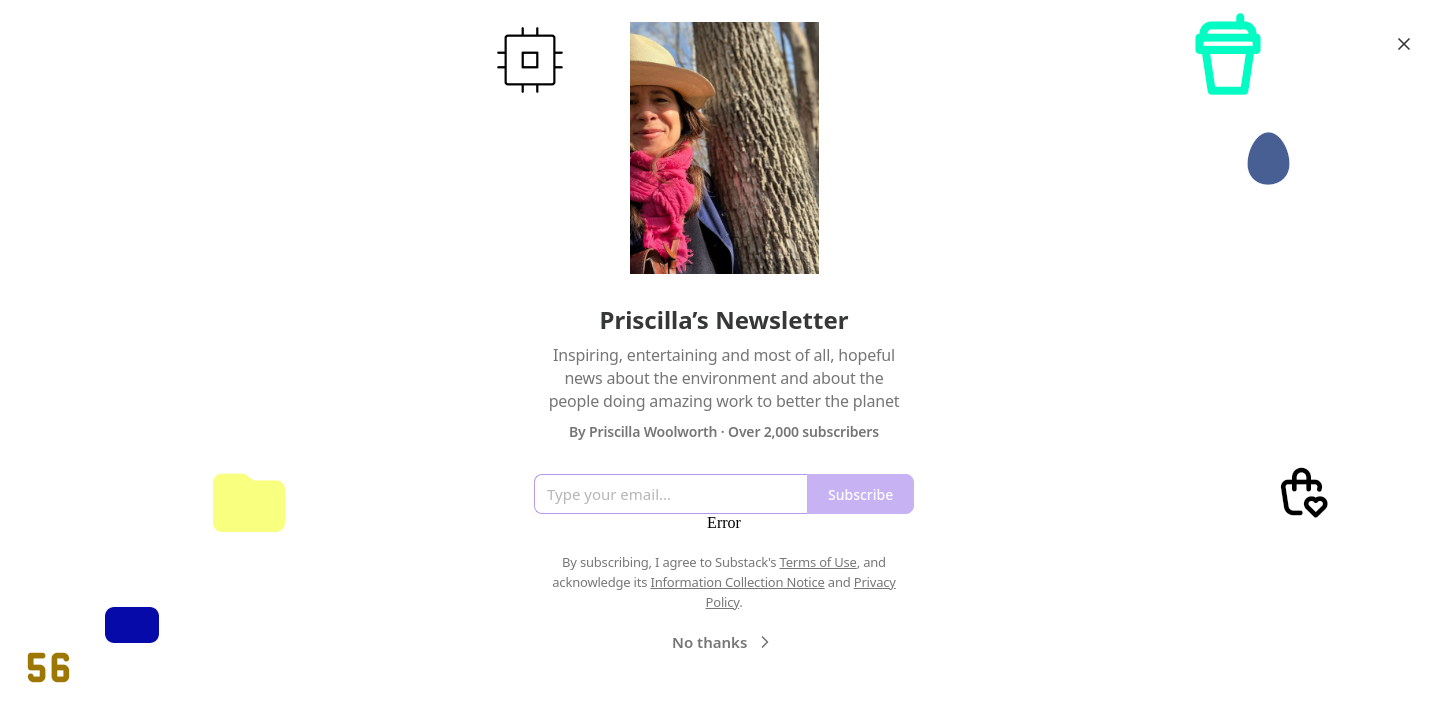 The image size is (1448, 720). I want to click on view CPU or processor information, so click(530, 60).